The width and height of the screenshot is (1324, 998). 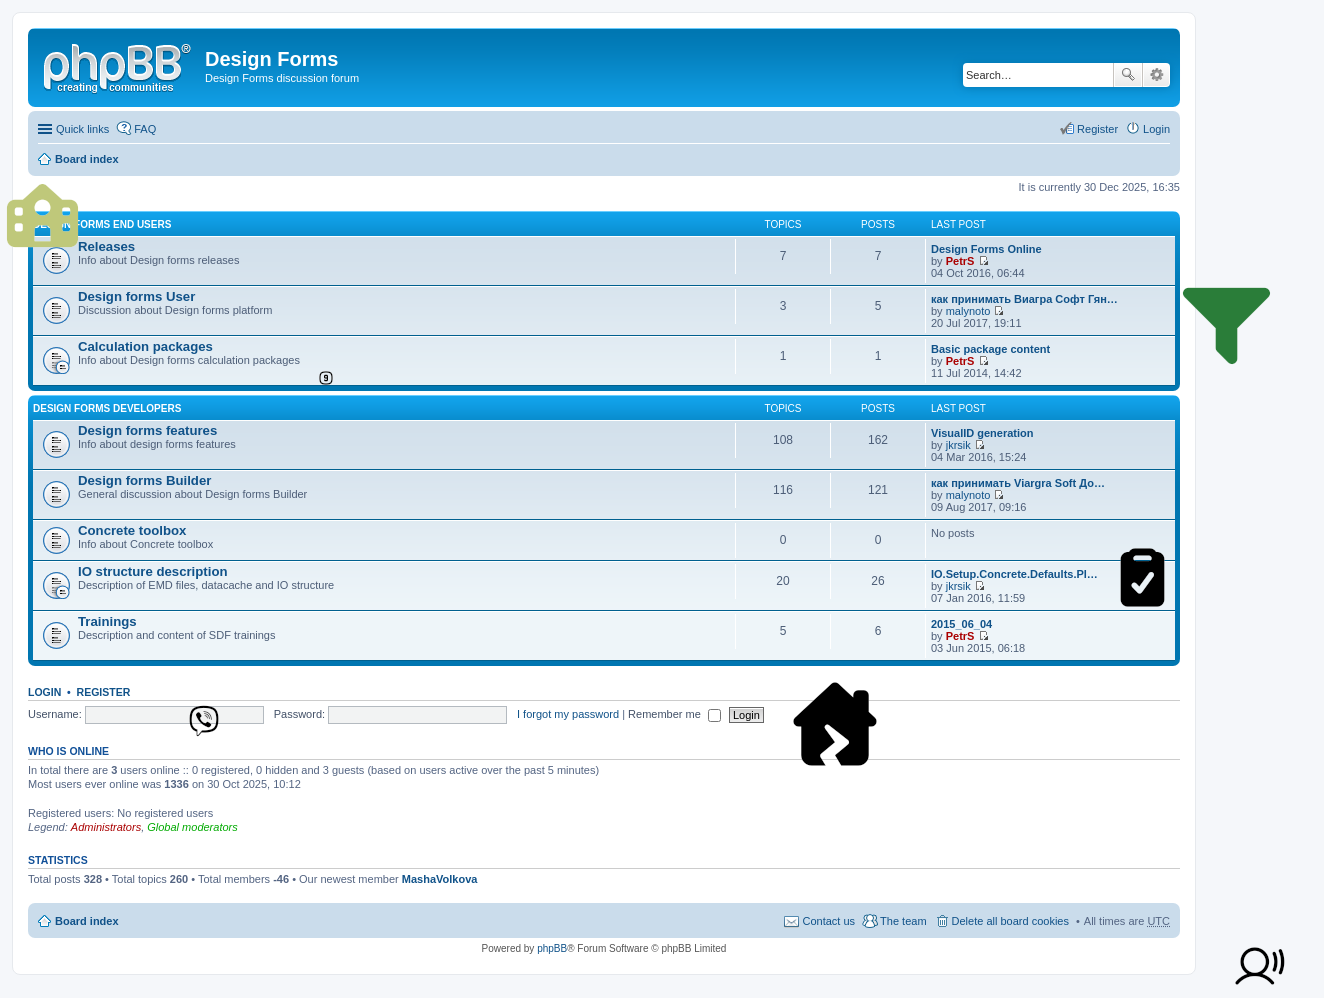 I want to click on access school or education-related features, so click(x=42, y=215).